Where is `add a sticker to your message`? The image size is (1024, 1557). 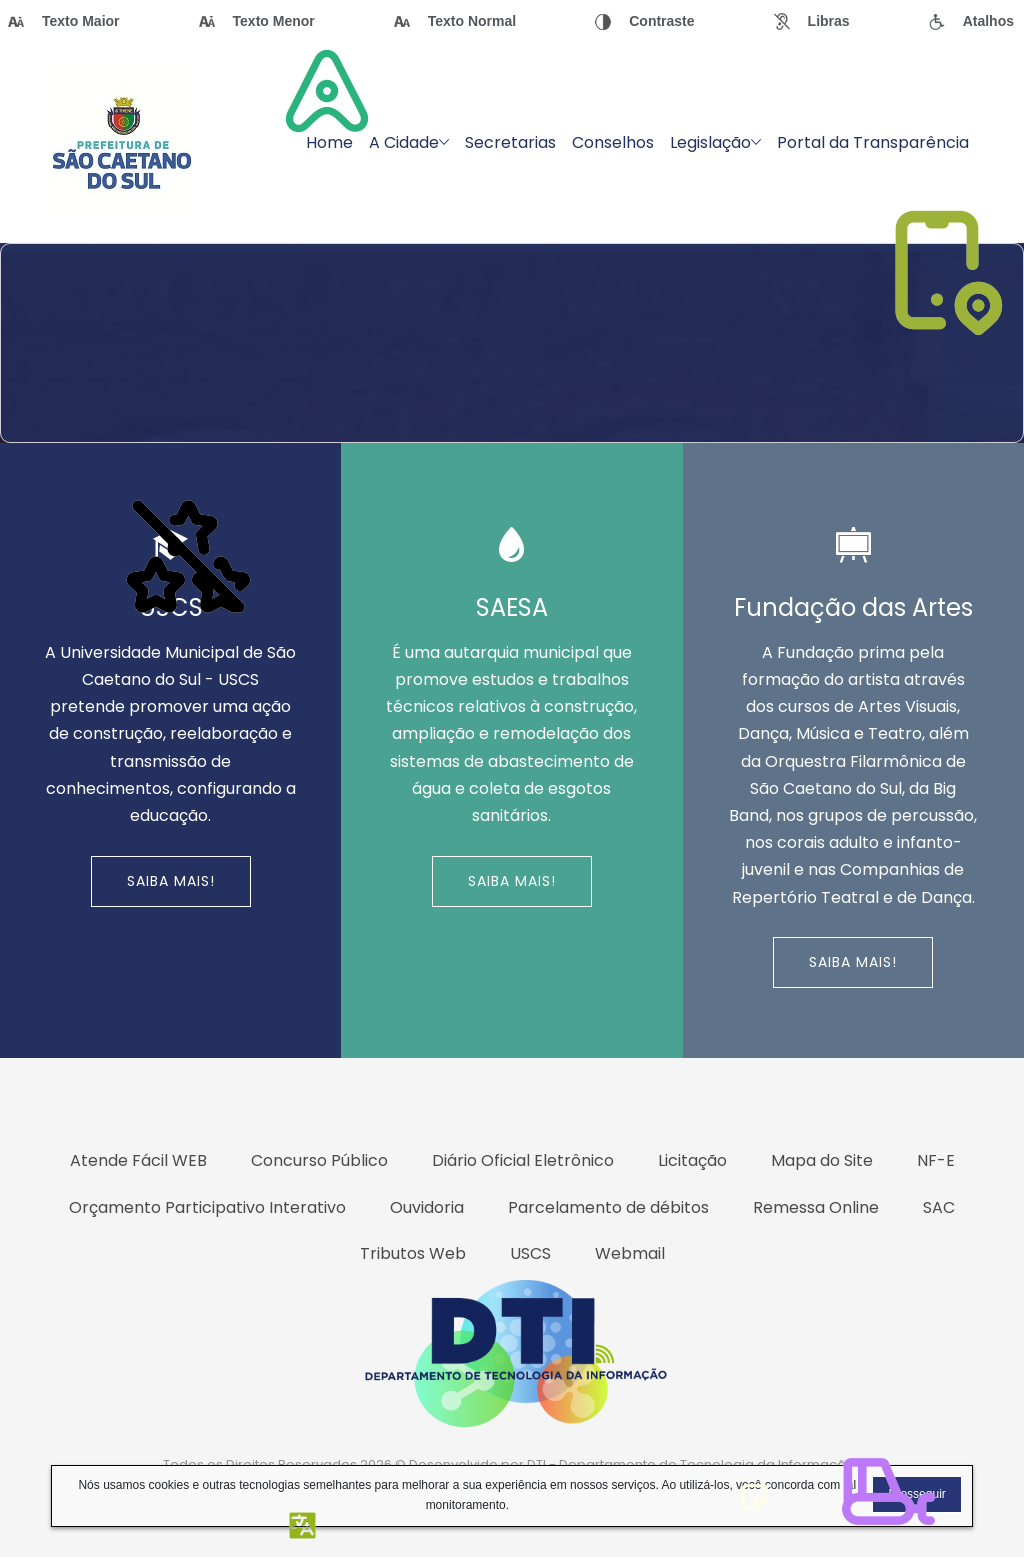
add a sticker to your message is located at coordinates (755, 1497).